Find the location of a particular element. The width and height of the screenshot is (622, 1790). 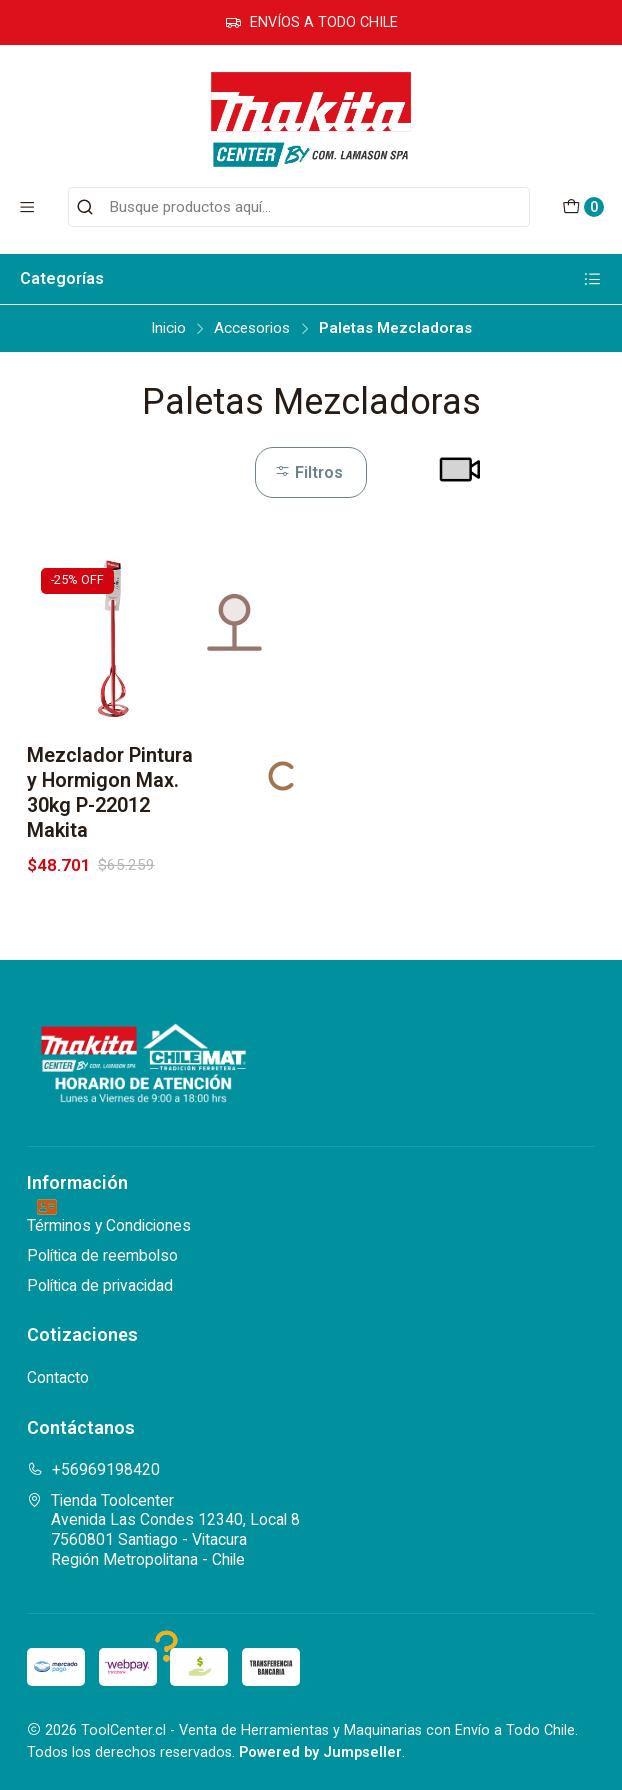

start a video call is located at coordinates (458, 469).